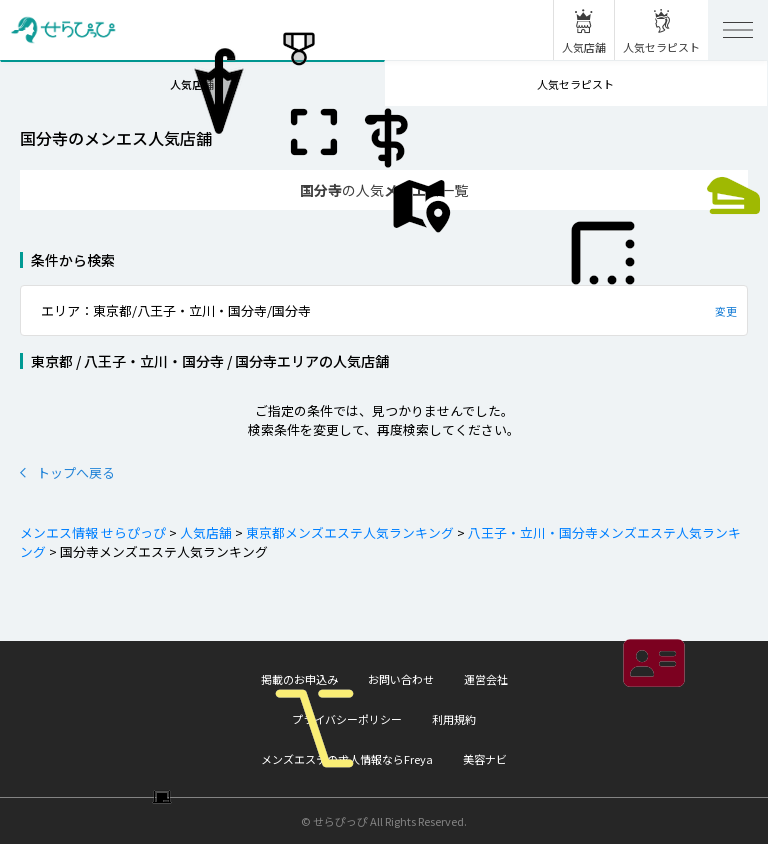  Describe the element at coordinates (314, 728) in the screenshot. I see `access additional options or settings` at that location.